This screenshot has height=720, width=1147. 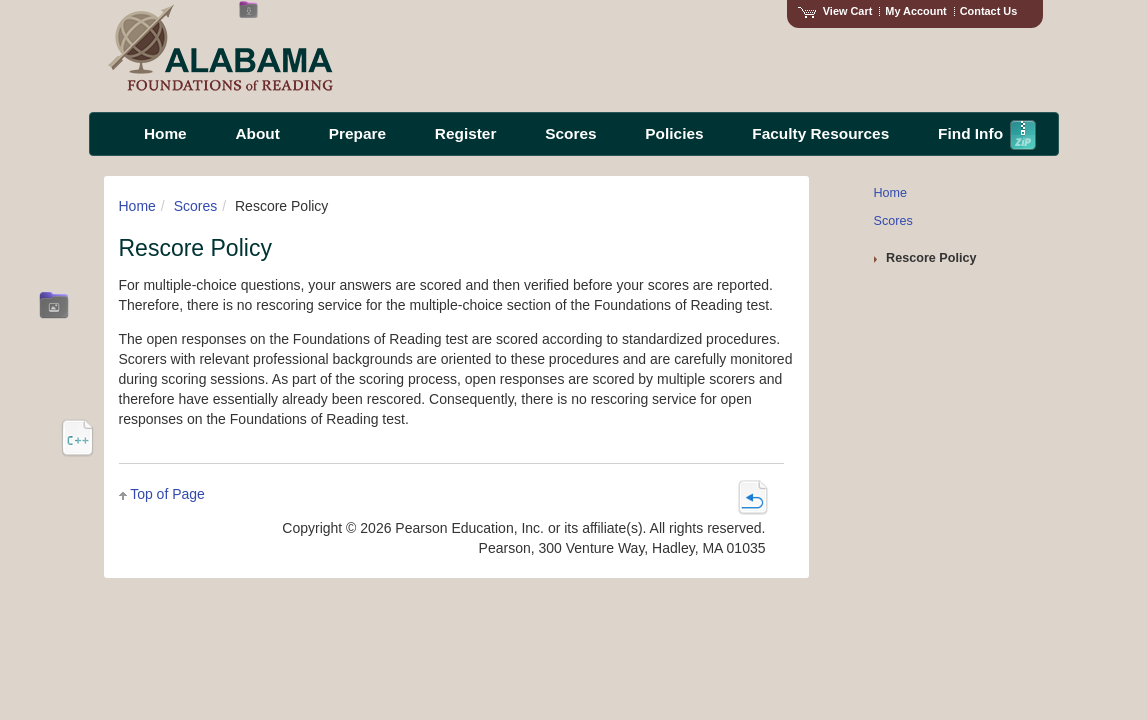 What do you see at coordinates (248, 9) in the screenshot?
I see `access your downloads folder` at bounding box center [248, 9].